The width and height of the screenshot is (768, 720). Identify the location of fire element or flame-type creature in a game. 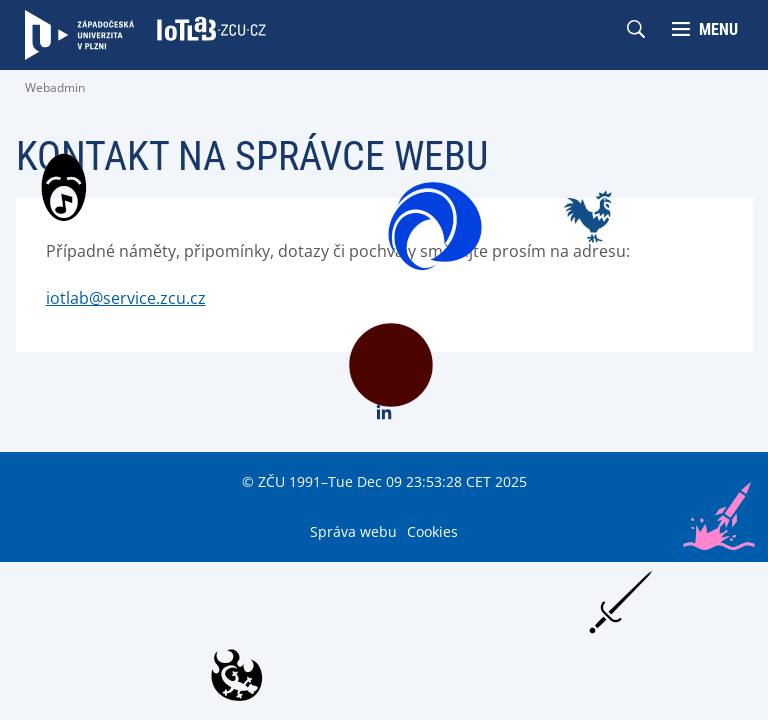
(235, 674).